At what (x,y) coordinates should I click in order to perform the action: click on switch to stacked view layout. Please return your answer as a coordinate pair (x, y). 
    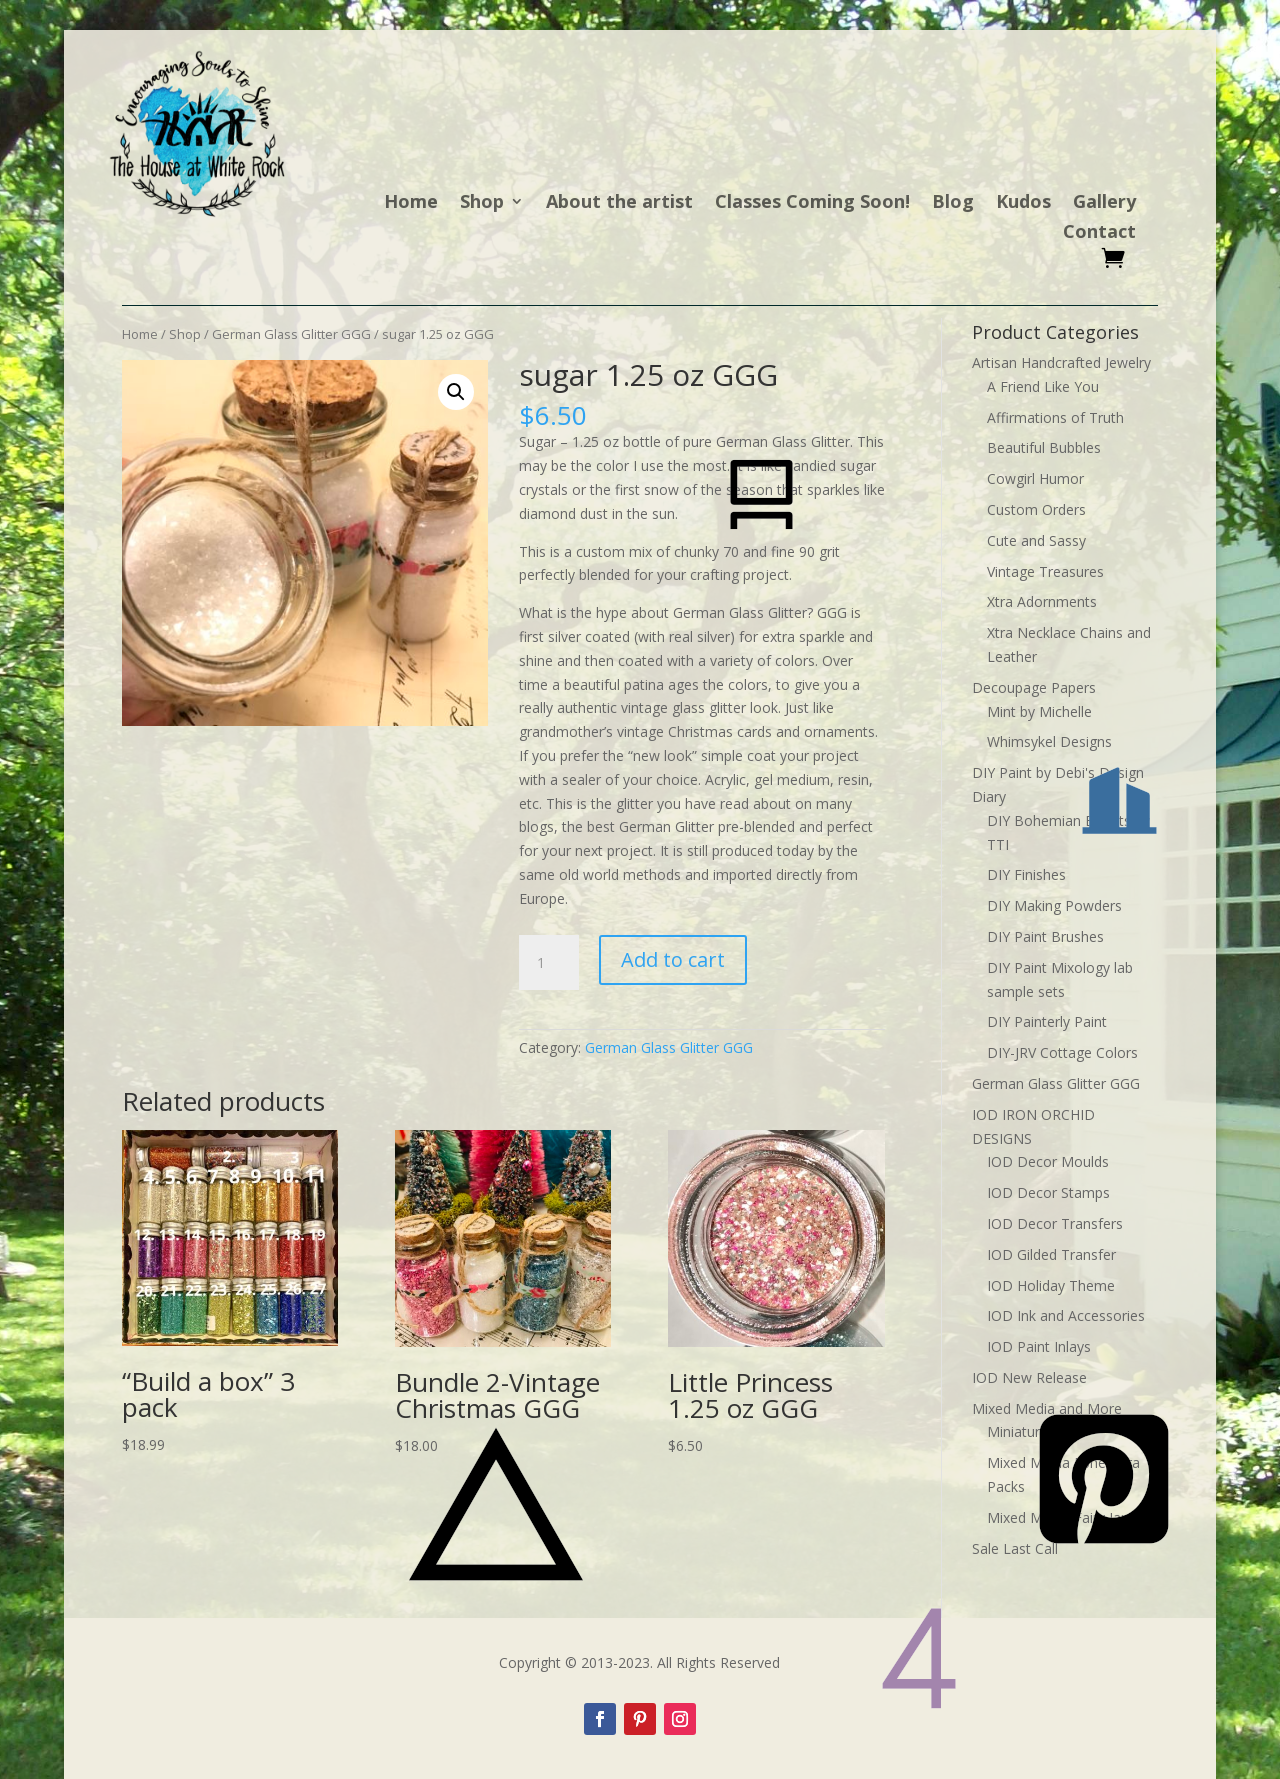
    Looking at the image, I should click on (761, 494).